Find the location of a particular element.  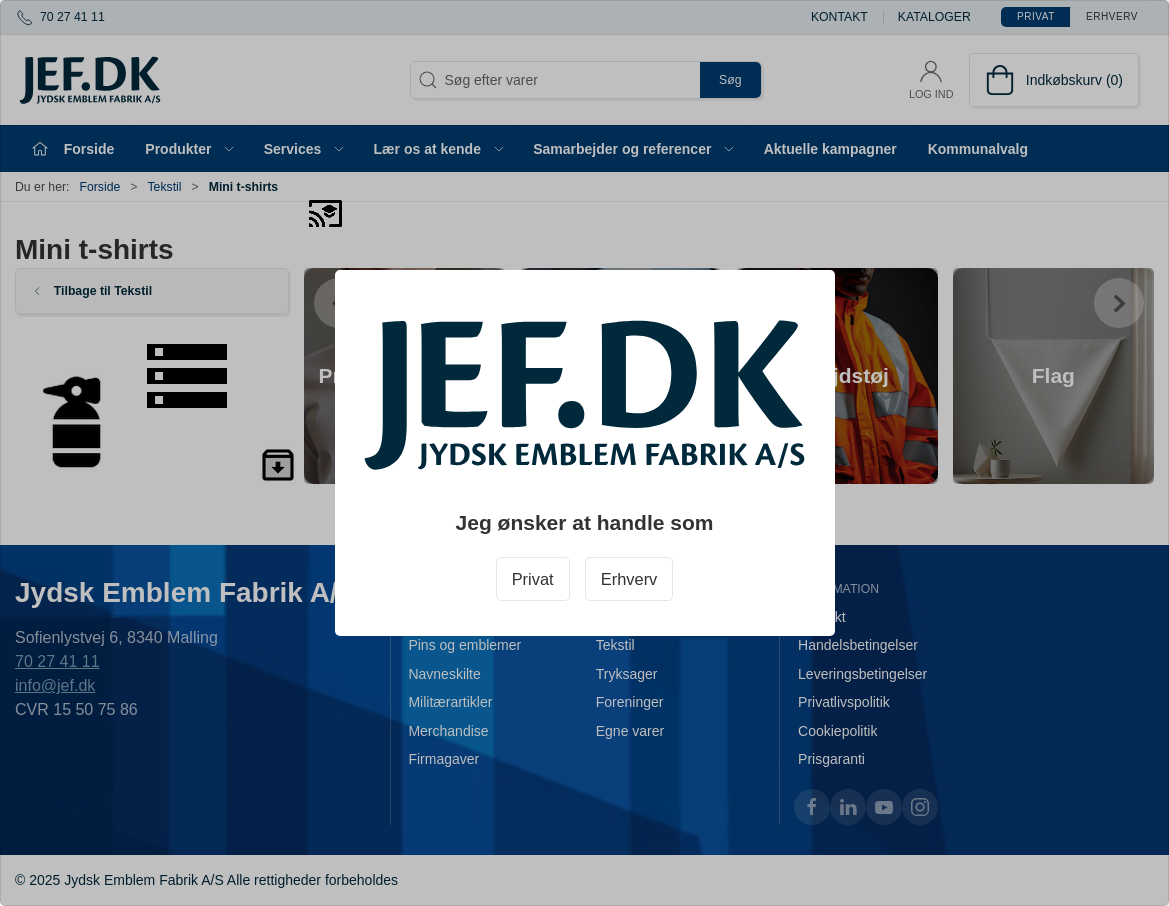

cast or share educational content to a display is located at coordinates (325, 213).